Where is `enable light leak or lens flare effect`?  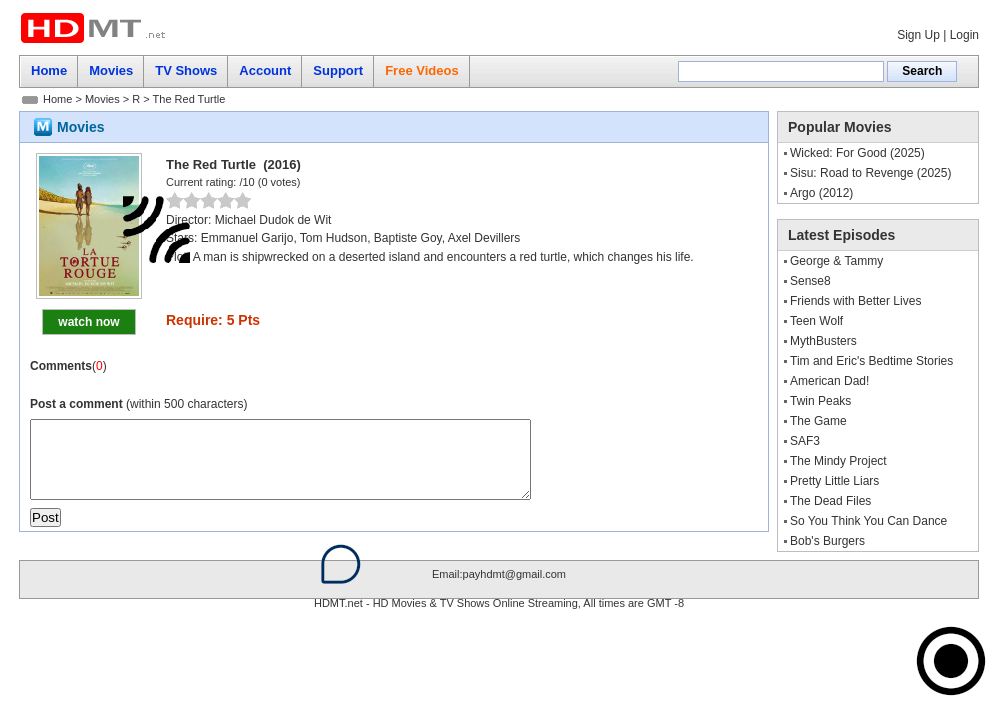
enable light leak or lens flare effect is located at coordinates (156, 229).